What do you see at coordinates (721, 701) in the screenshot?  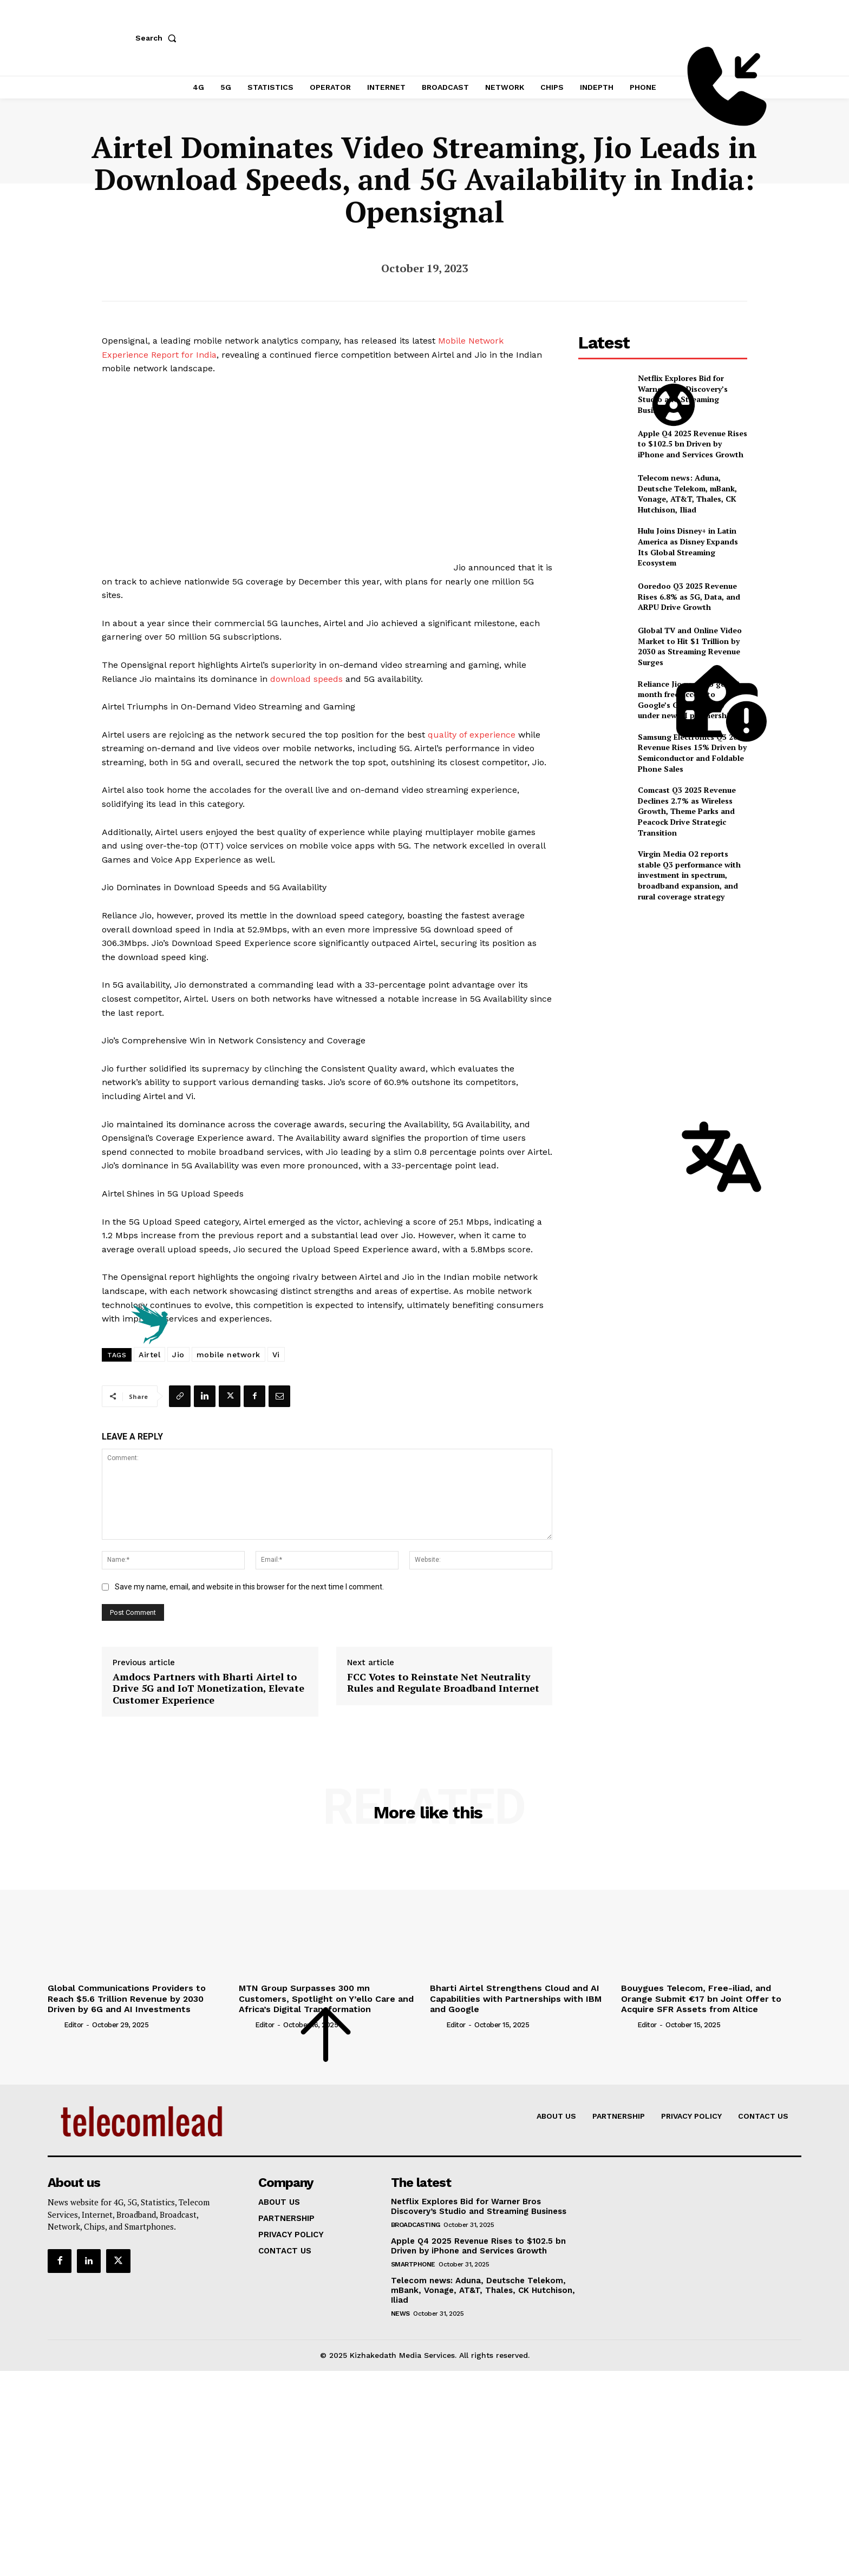 I see `school alert or warning notification` at bounding box center [721, 701].